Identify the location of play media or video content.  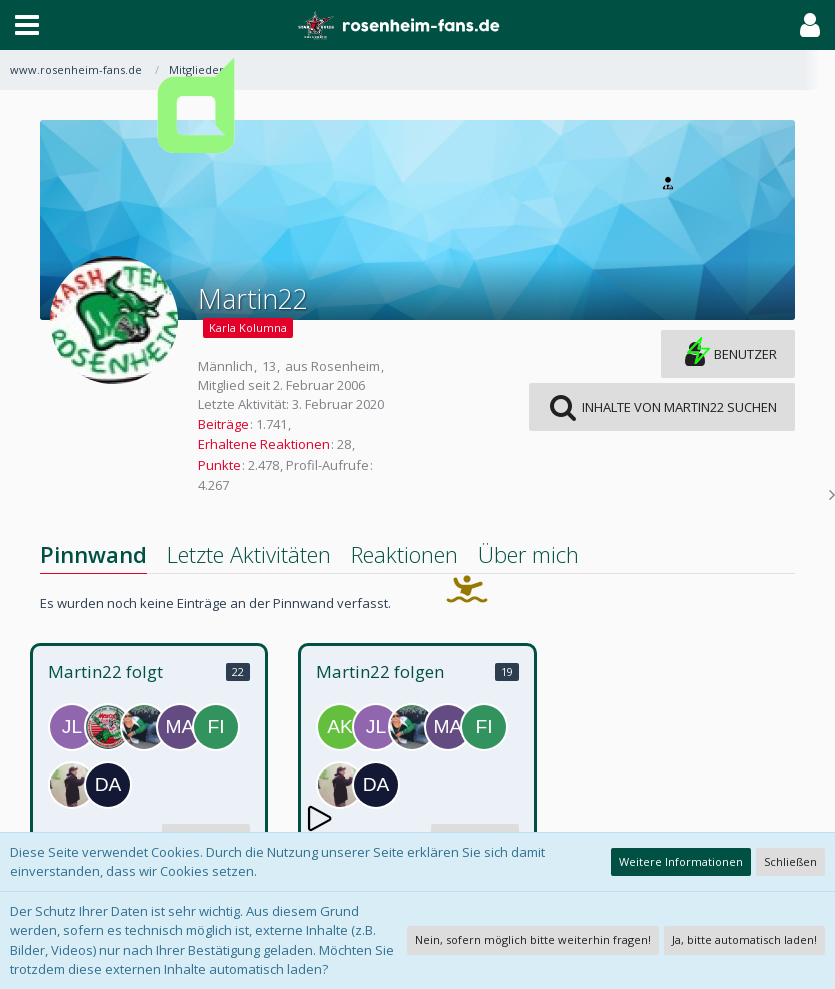
(319, 818).